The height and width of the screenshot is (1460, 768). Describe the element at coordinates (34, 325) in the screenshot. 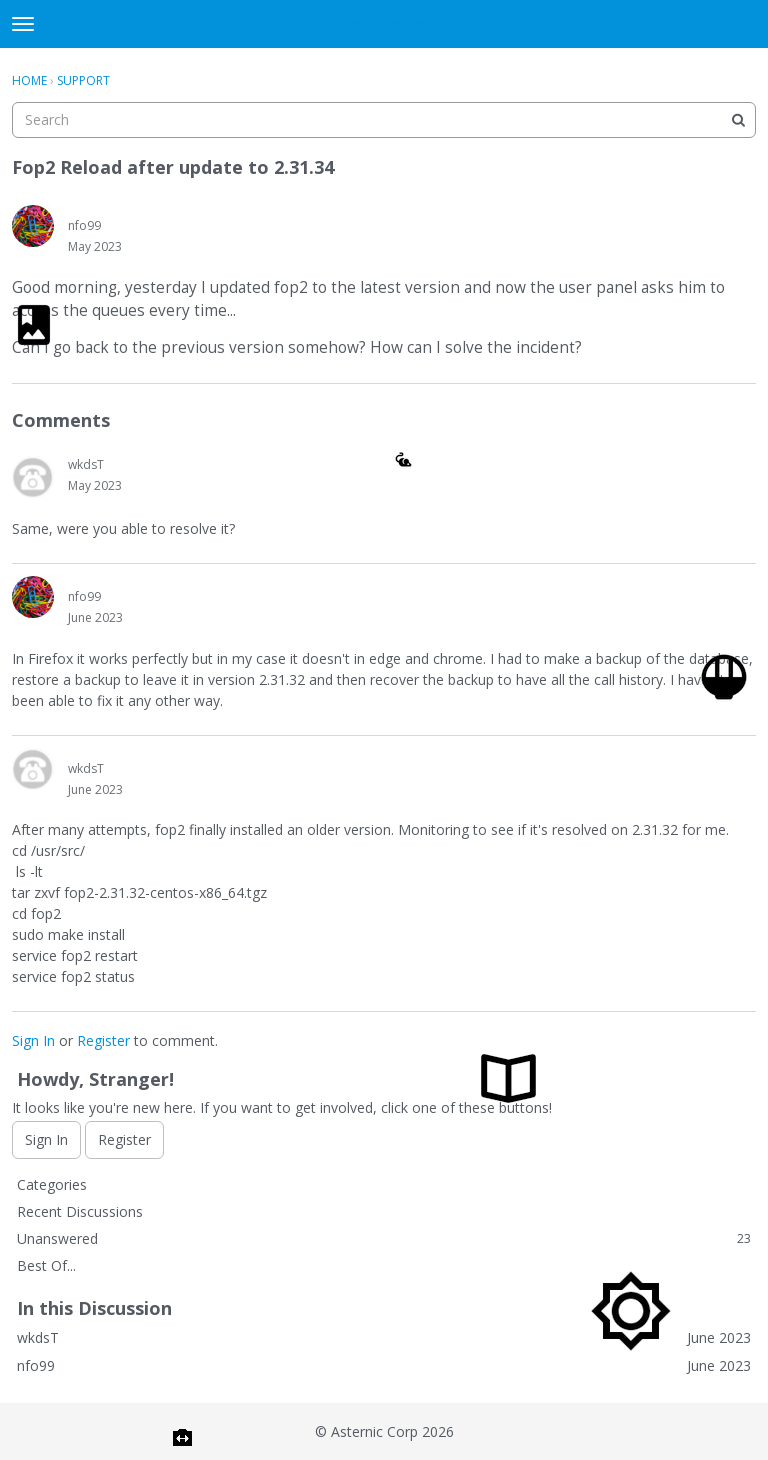

I see `open photo album` at that location.